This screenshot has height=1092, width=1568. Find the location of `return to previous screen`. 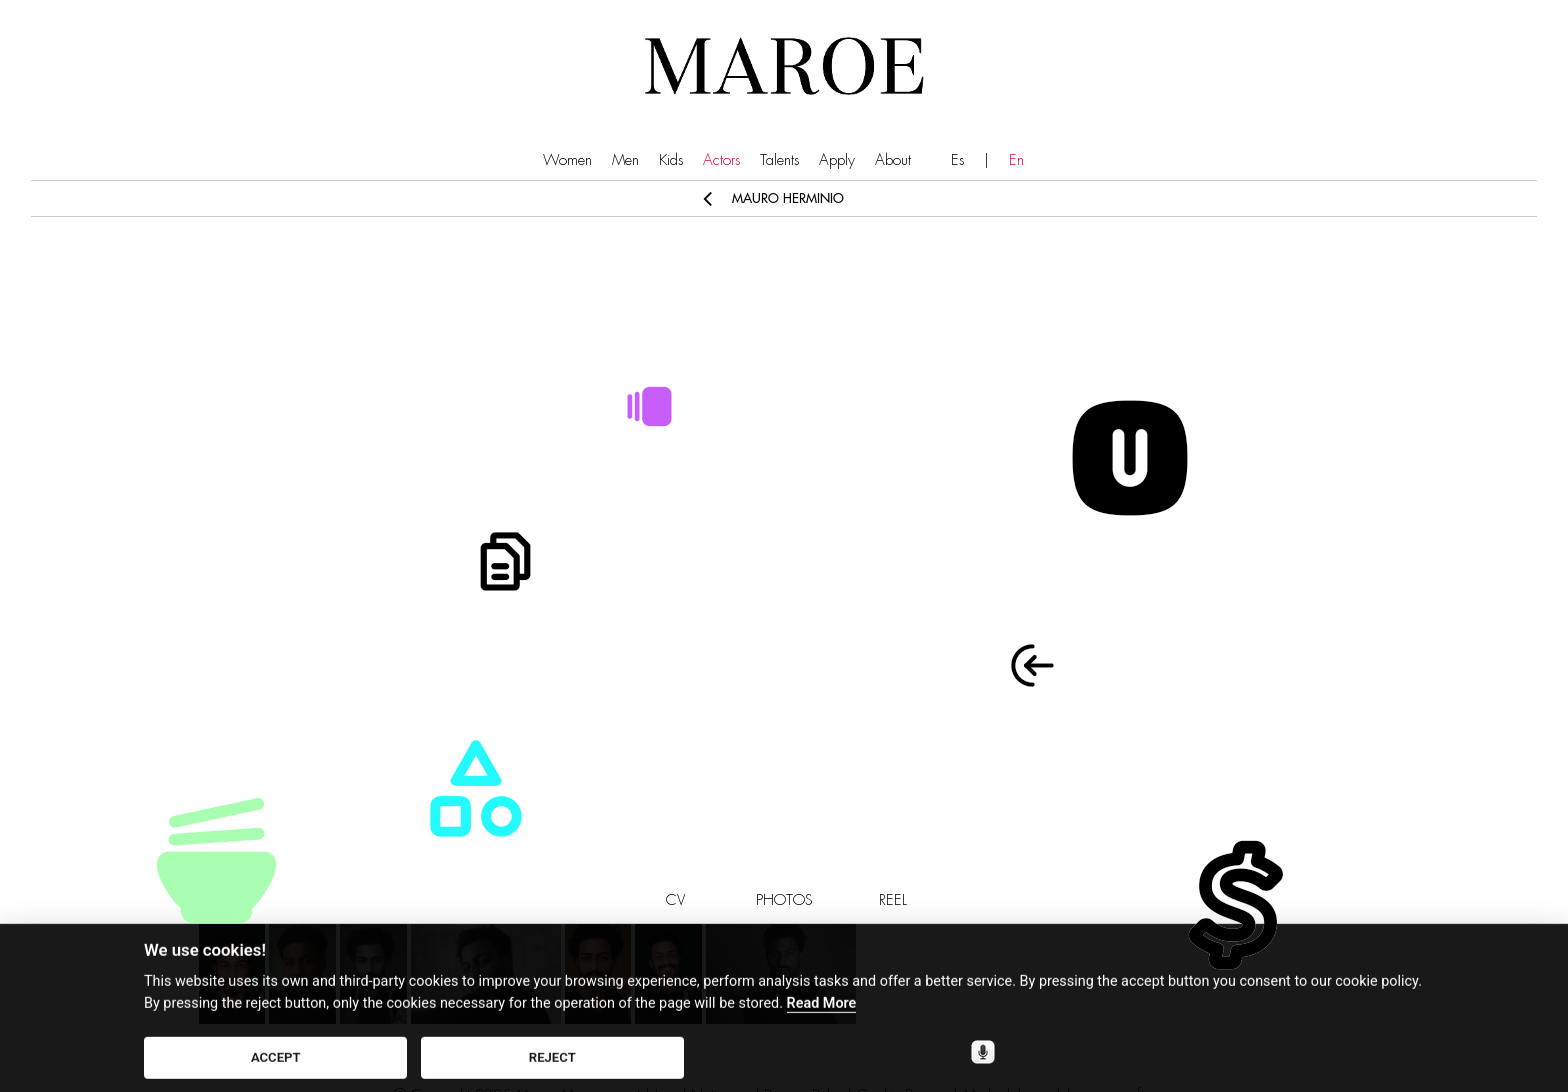

return to previous screen is located at coordinates (1032, 665).